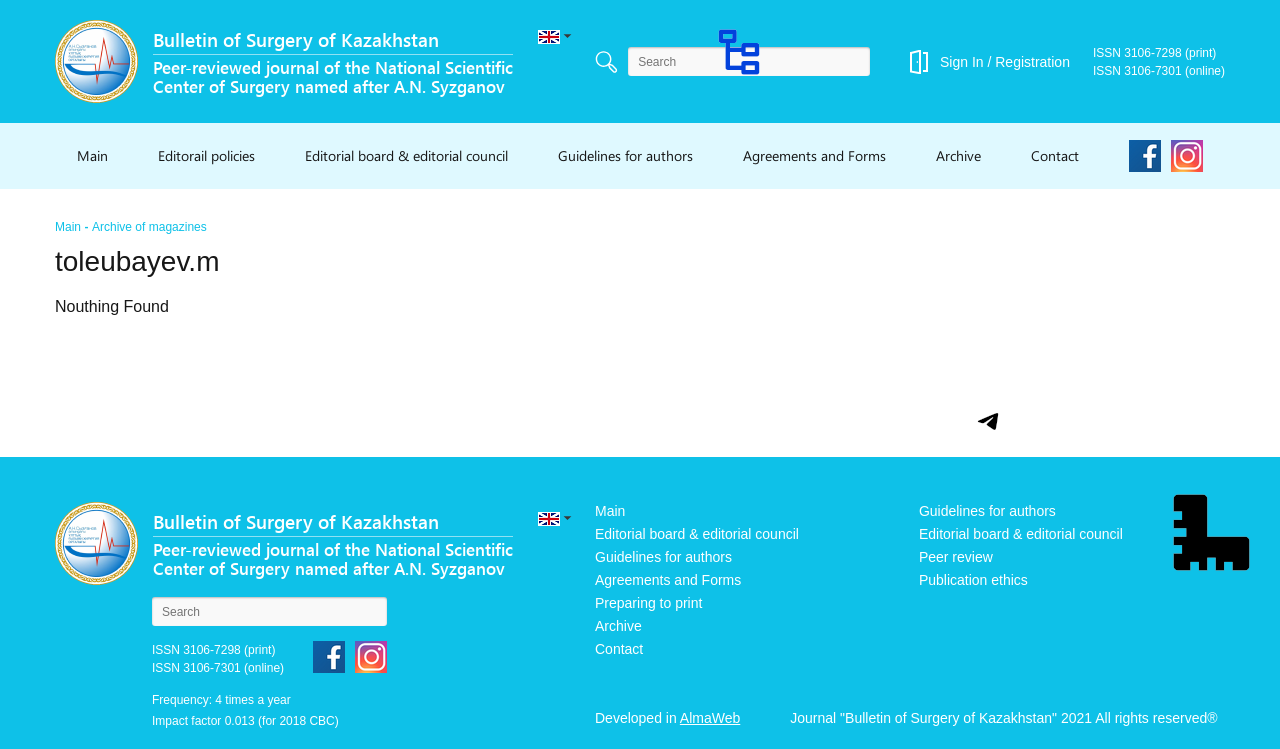  Describe the element at coordinates (989, 420) in the screenshot. I see `open telegram messaging app` at that location.